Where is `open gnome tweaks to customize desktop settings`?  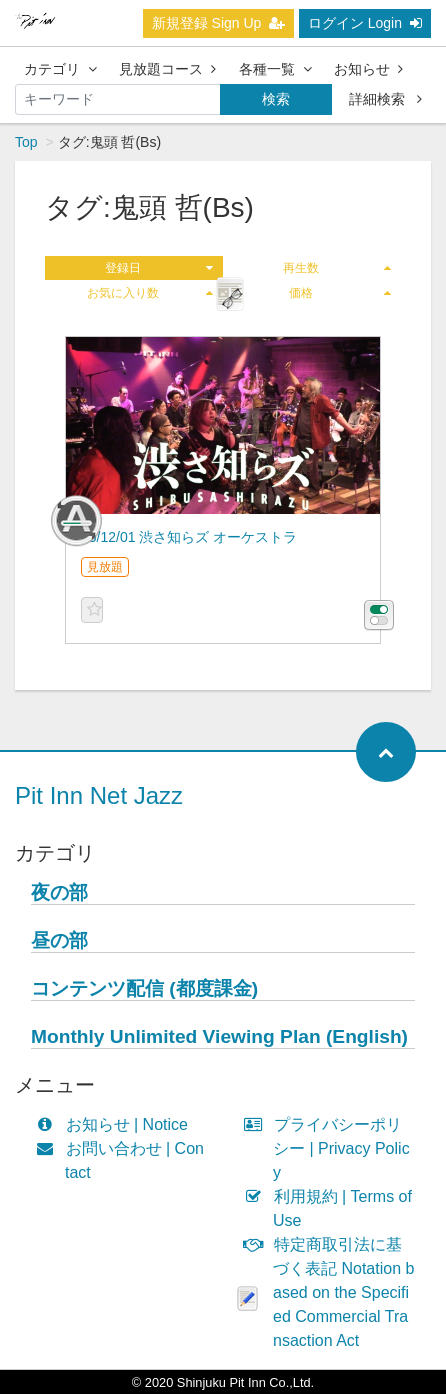 open gnome tweaks to customize desktop settings is located at coordinates (379, 615).